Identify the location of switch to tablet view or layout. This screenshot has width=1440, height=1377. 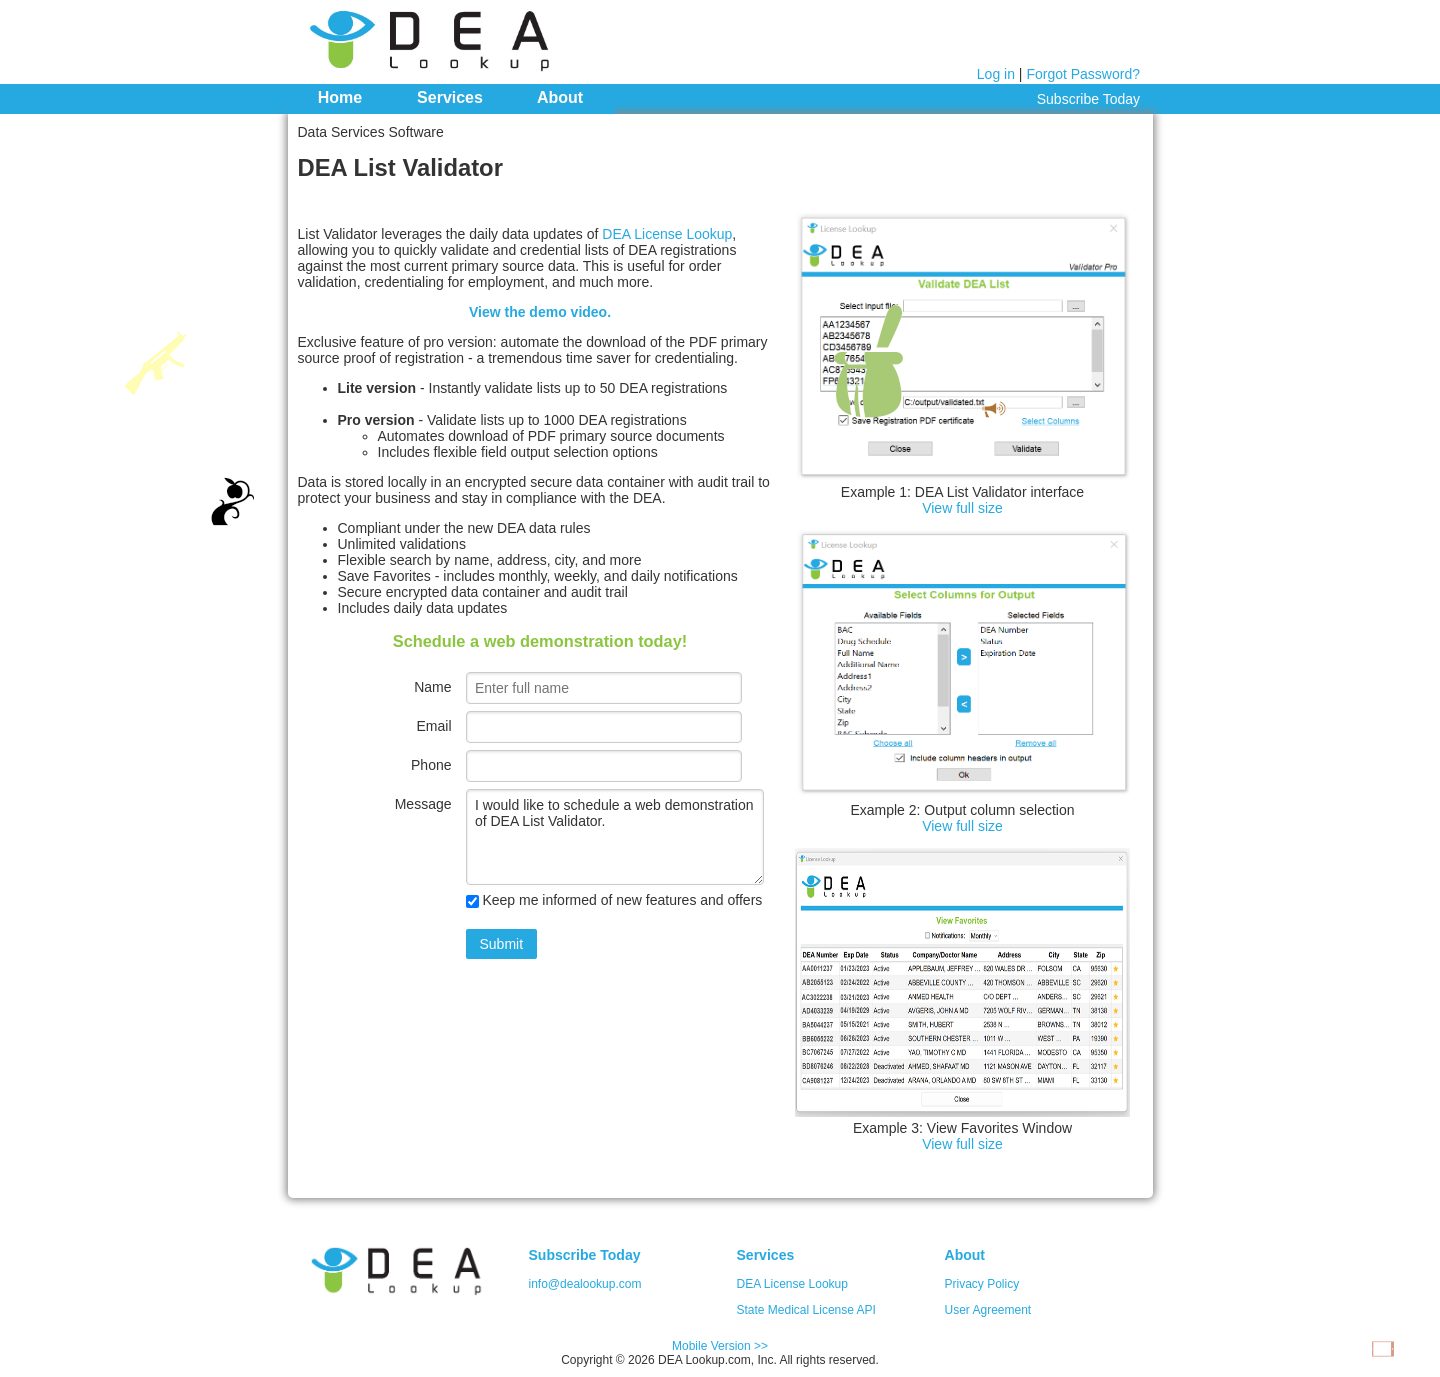
(1383, 1349).